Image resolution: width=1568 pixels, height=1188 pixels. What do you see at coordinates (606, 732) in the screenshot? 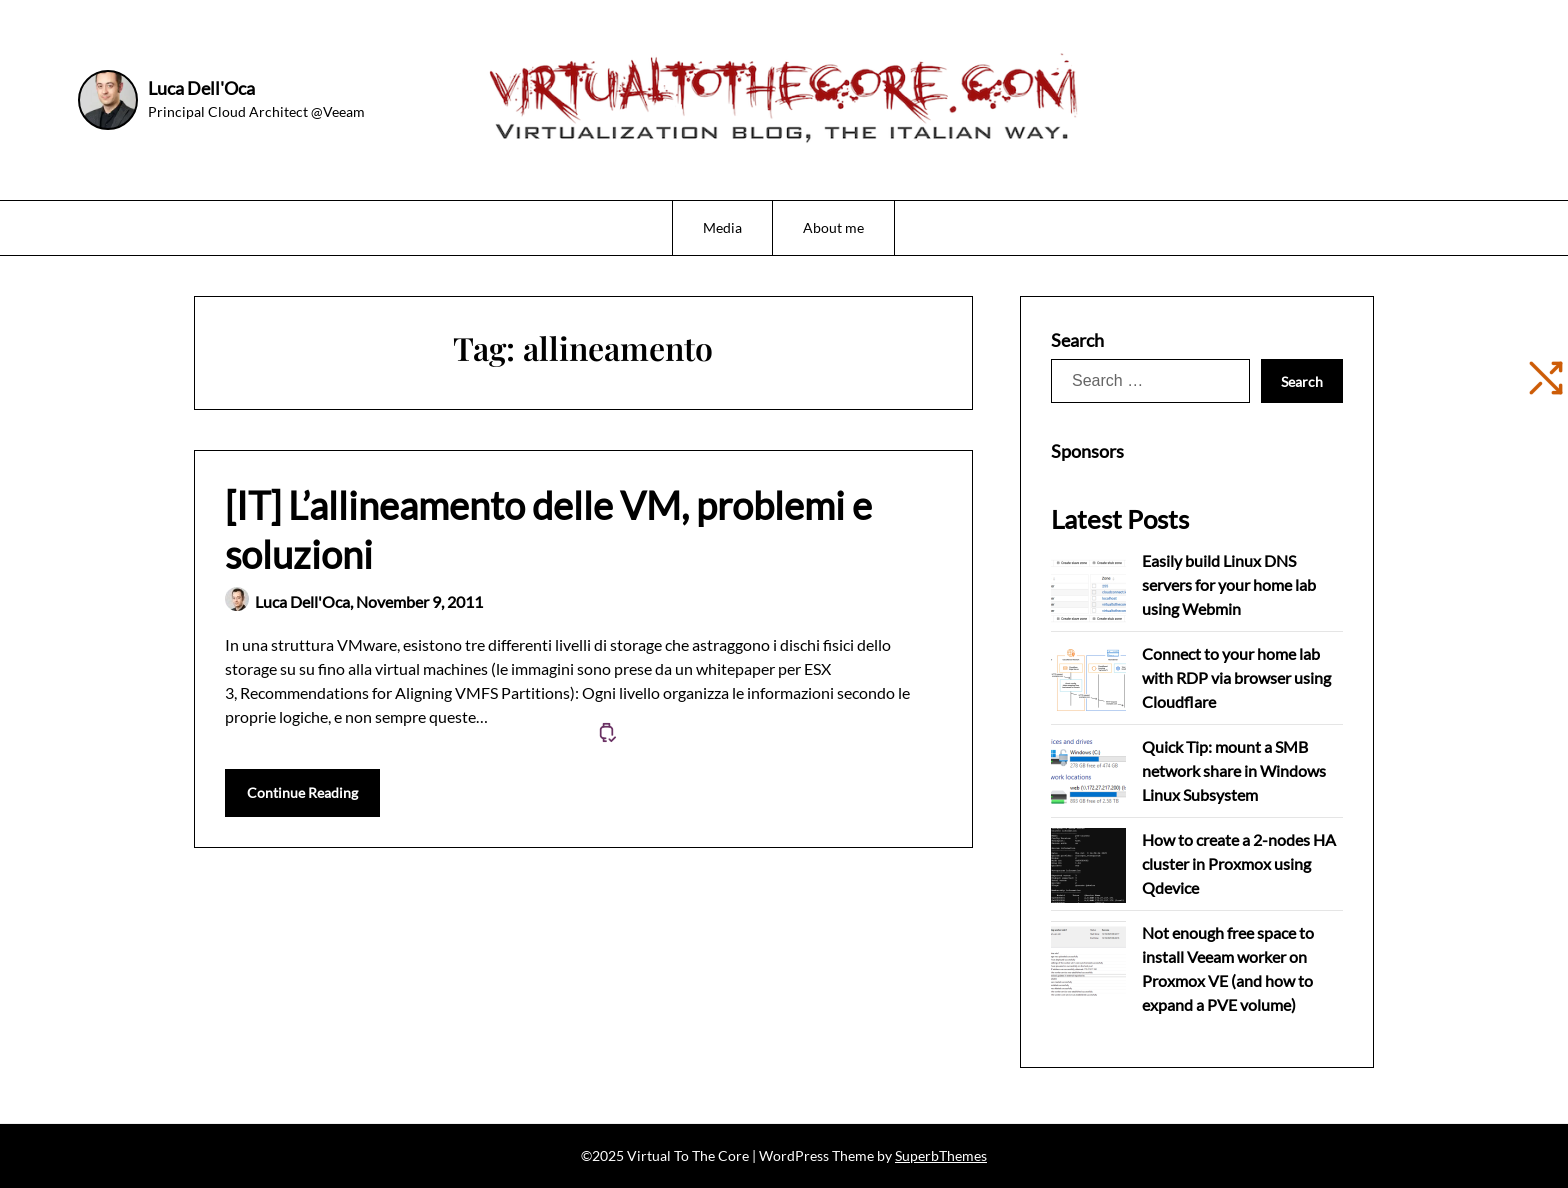
I see `smartwatch successfully connected` at bounding box center [606, 732].